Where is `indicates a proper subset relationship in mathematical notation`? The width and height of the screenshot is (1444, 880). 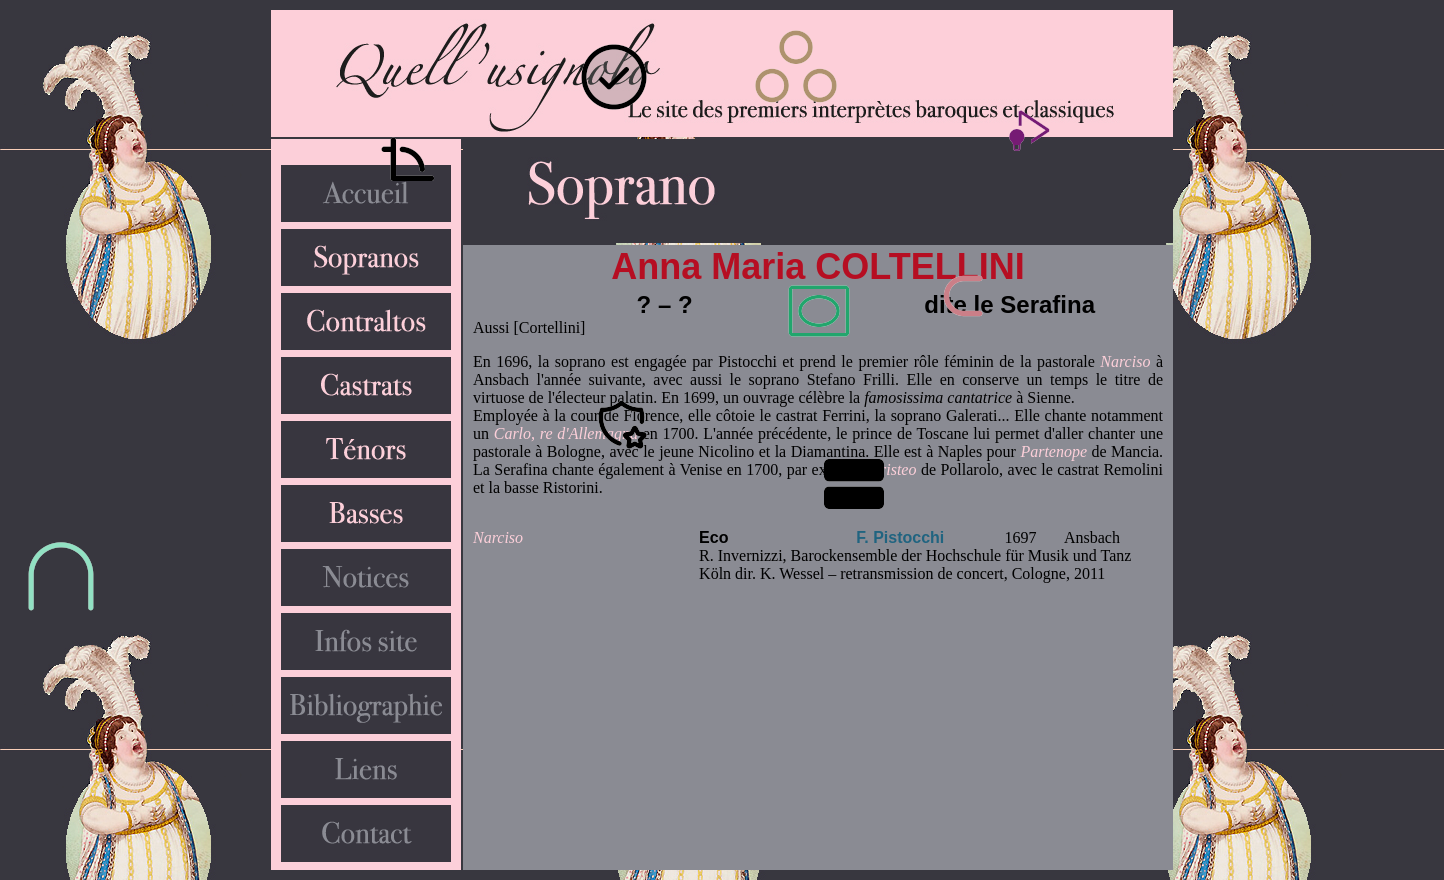 indicates a proper subset relationship in mathematical notation is located at coordinates (964, 296).